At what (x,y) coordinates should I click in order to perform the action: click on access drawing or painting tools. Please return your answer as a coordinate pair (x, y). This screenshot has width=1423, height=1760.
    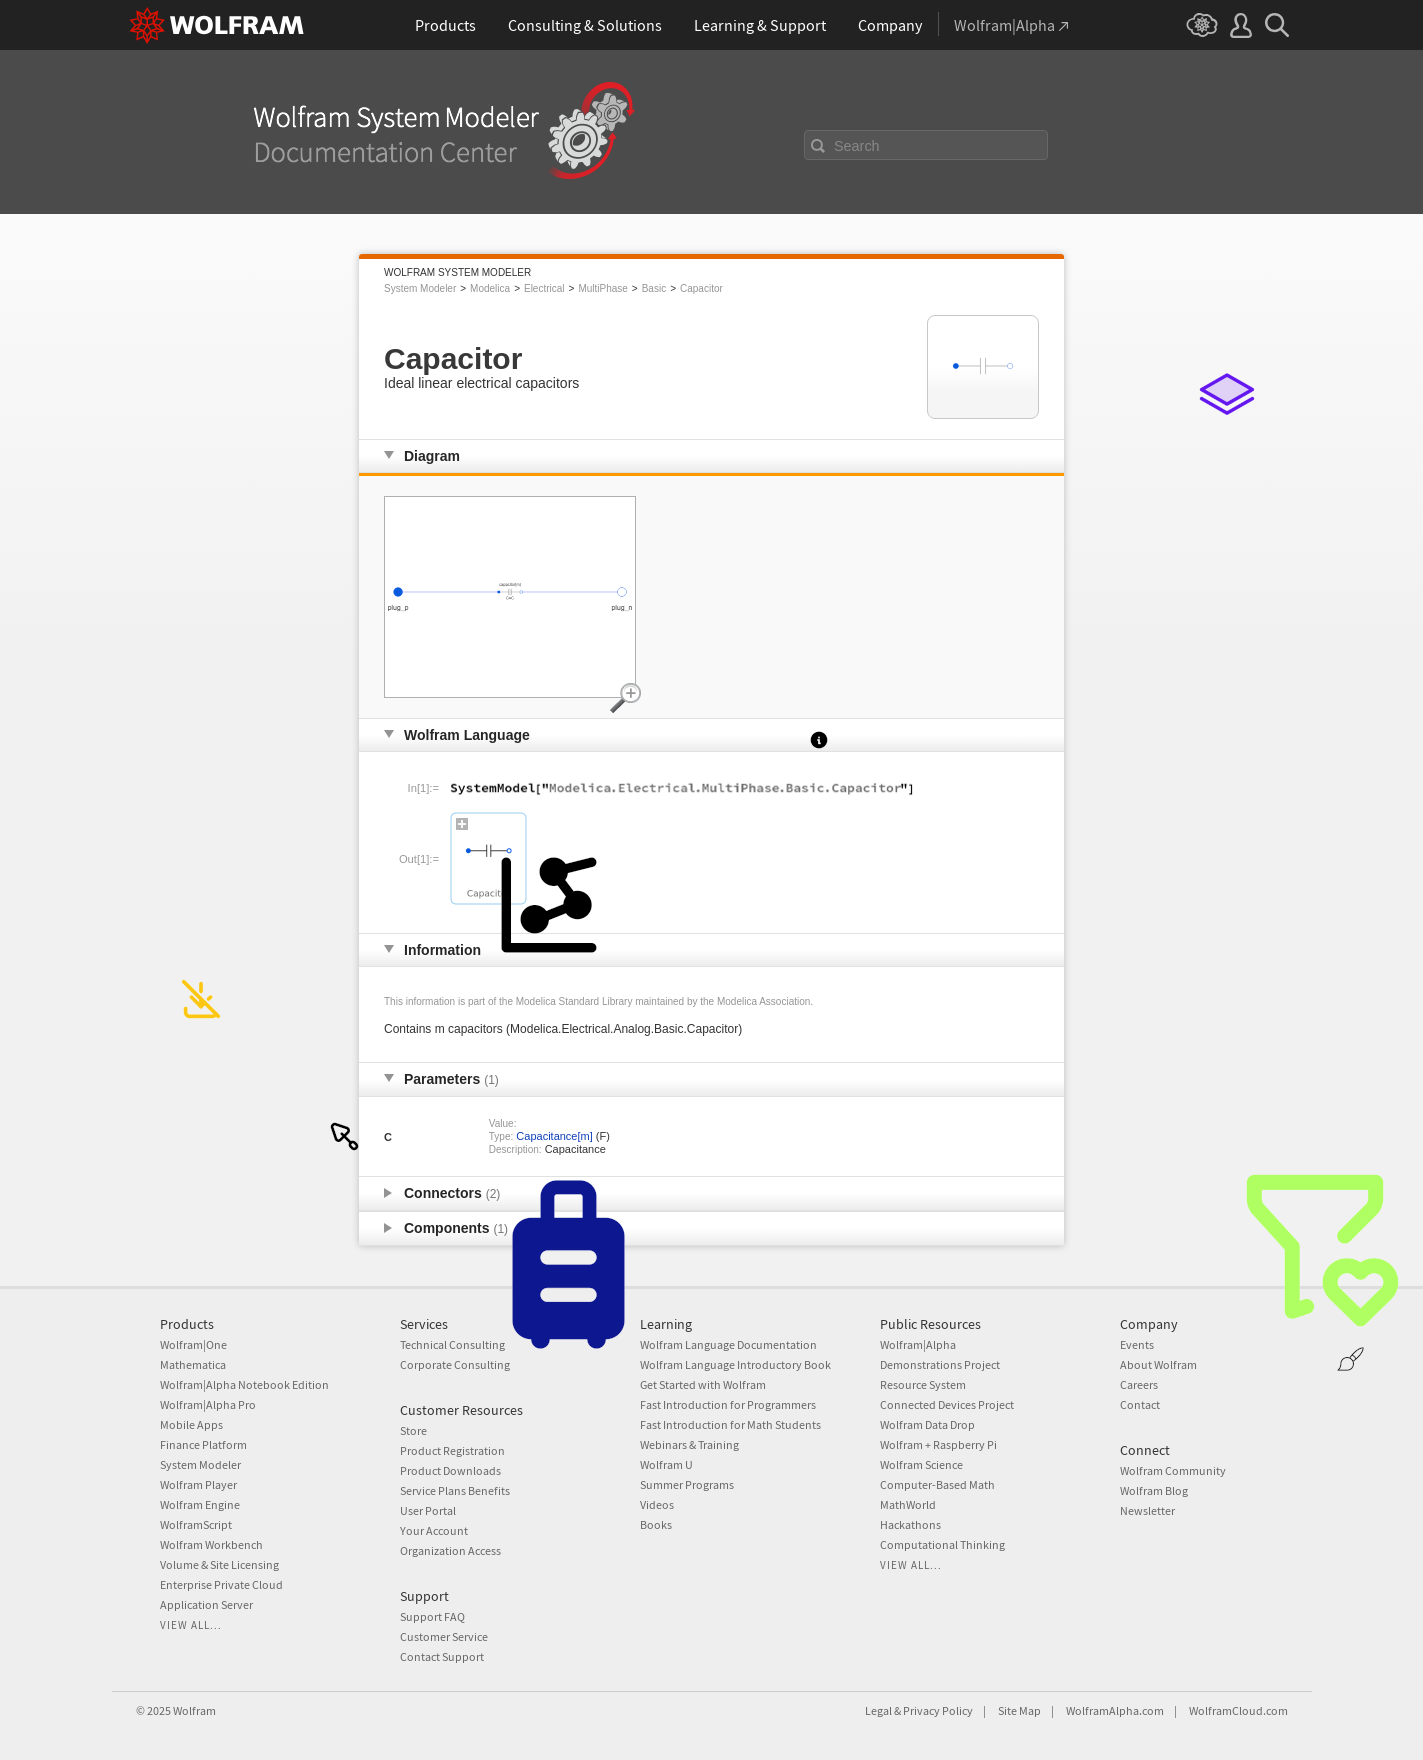
    Looking at the image, I should click on (1351, 1359).